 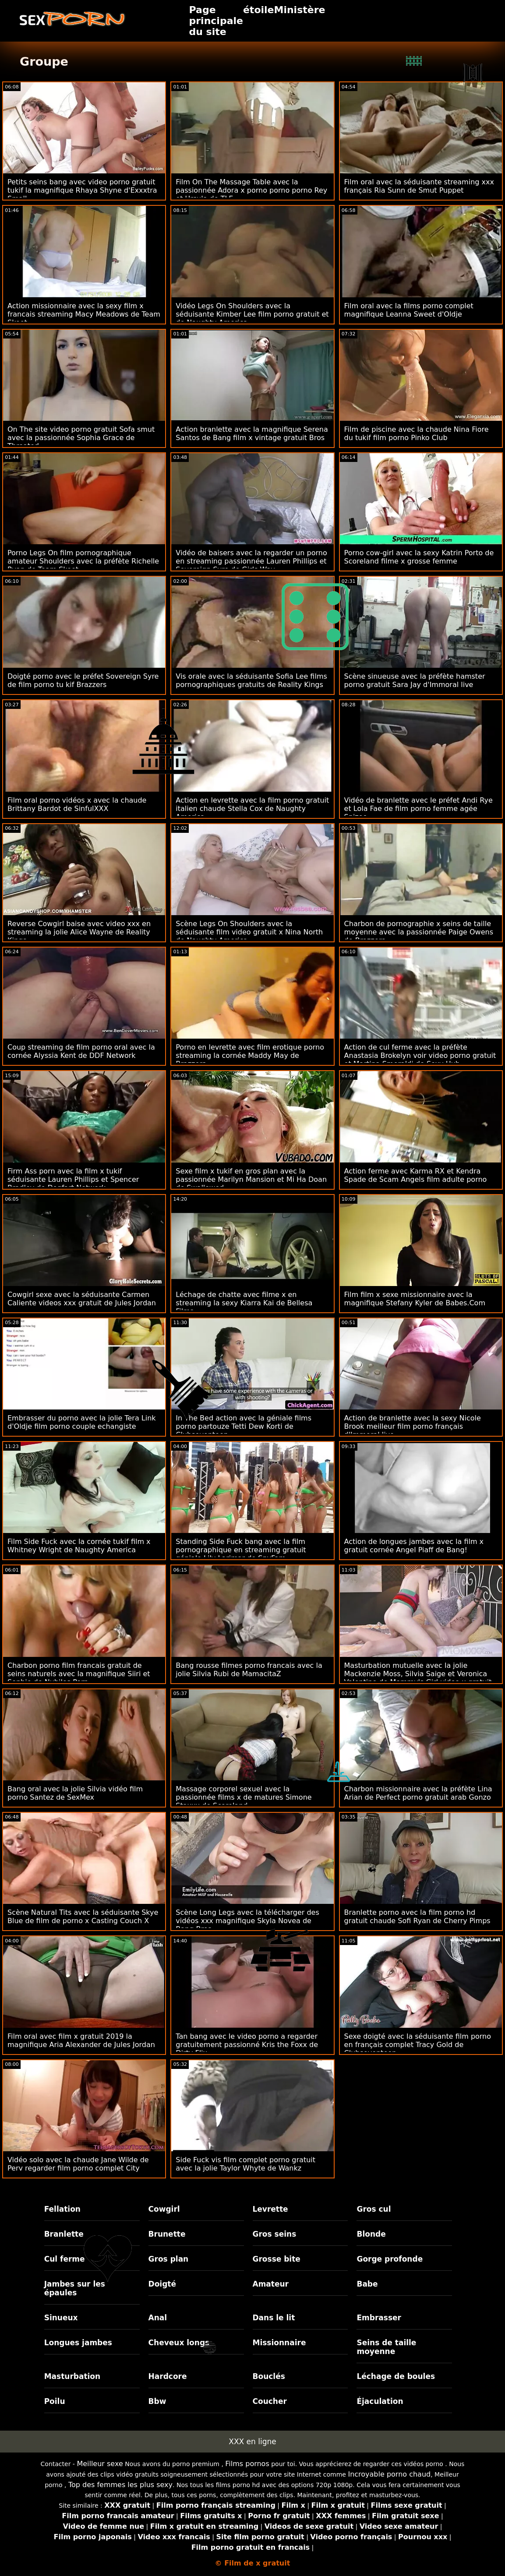 What do you see at coordinates (108, 2258) in the screenshot?
I see `select a cheerful or happy mood` at bounding box center [108, 2258].